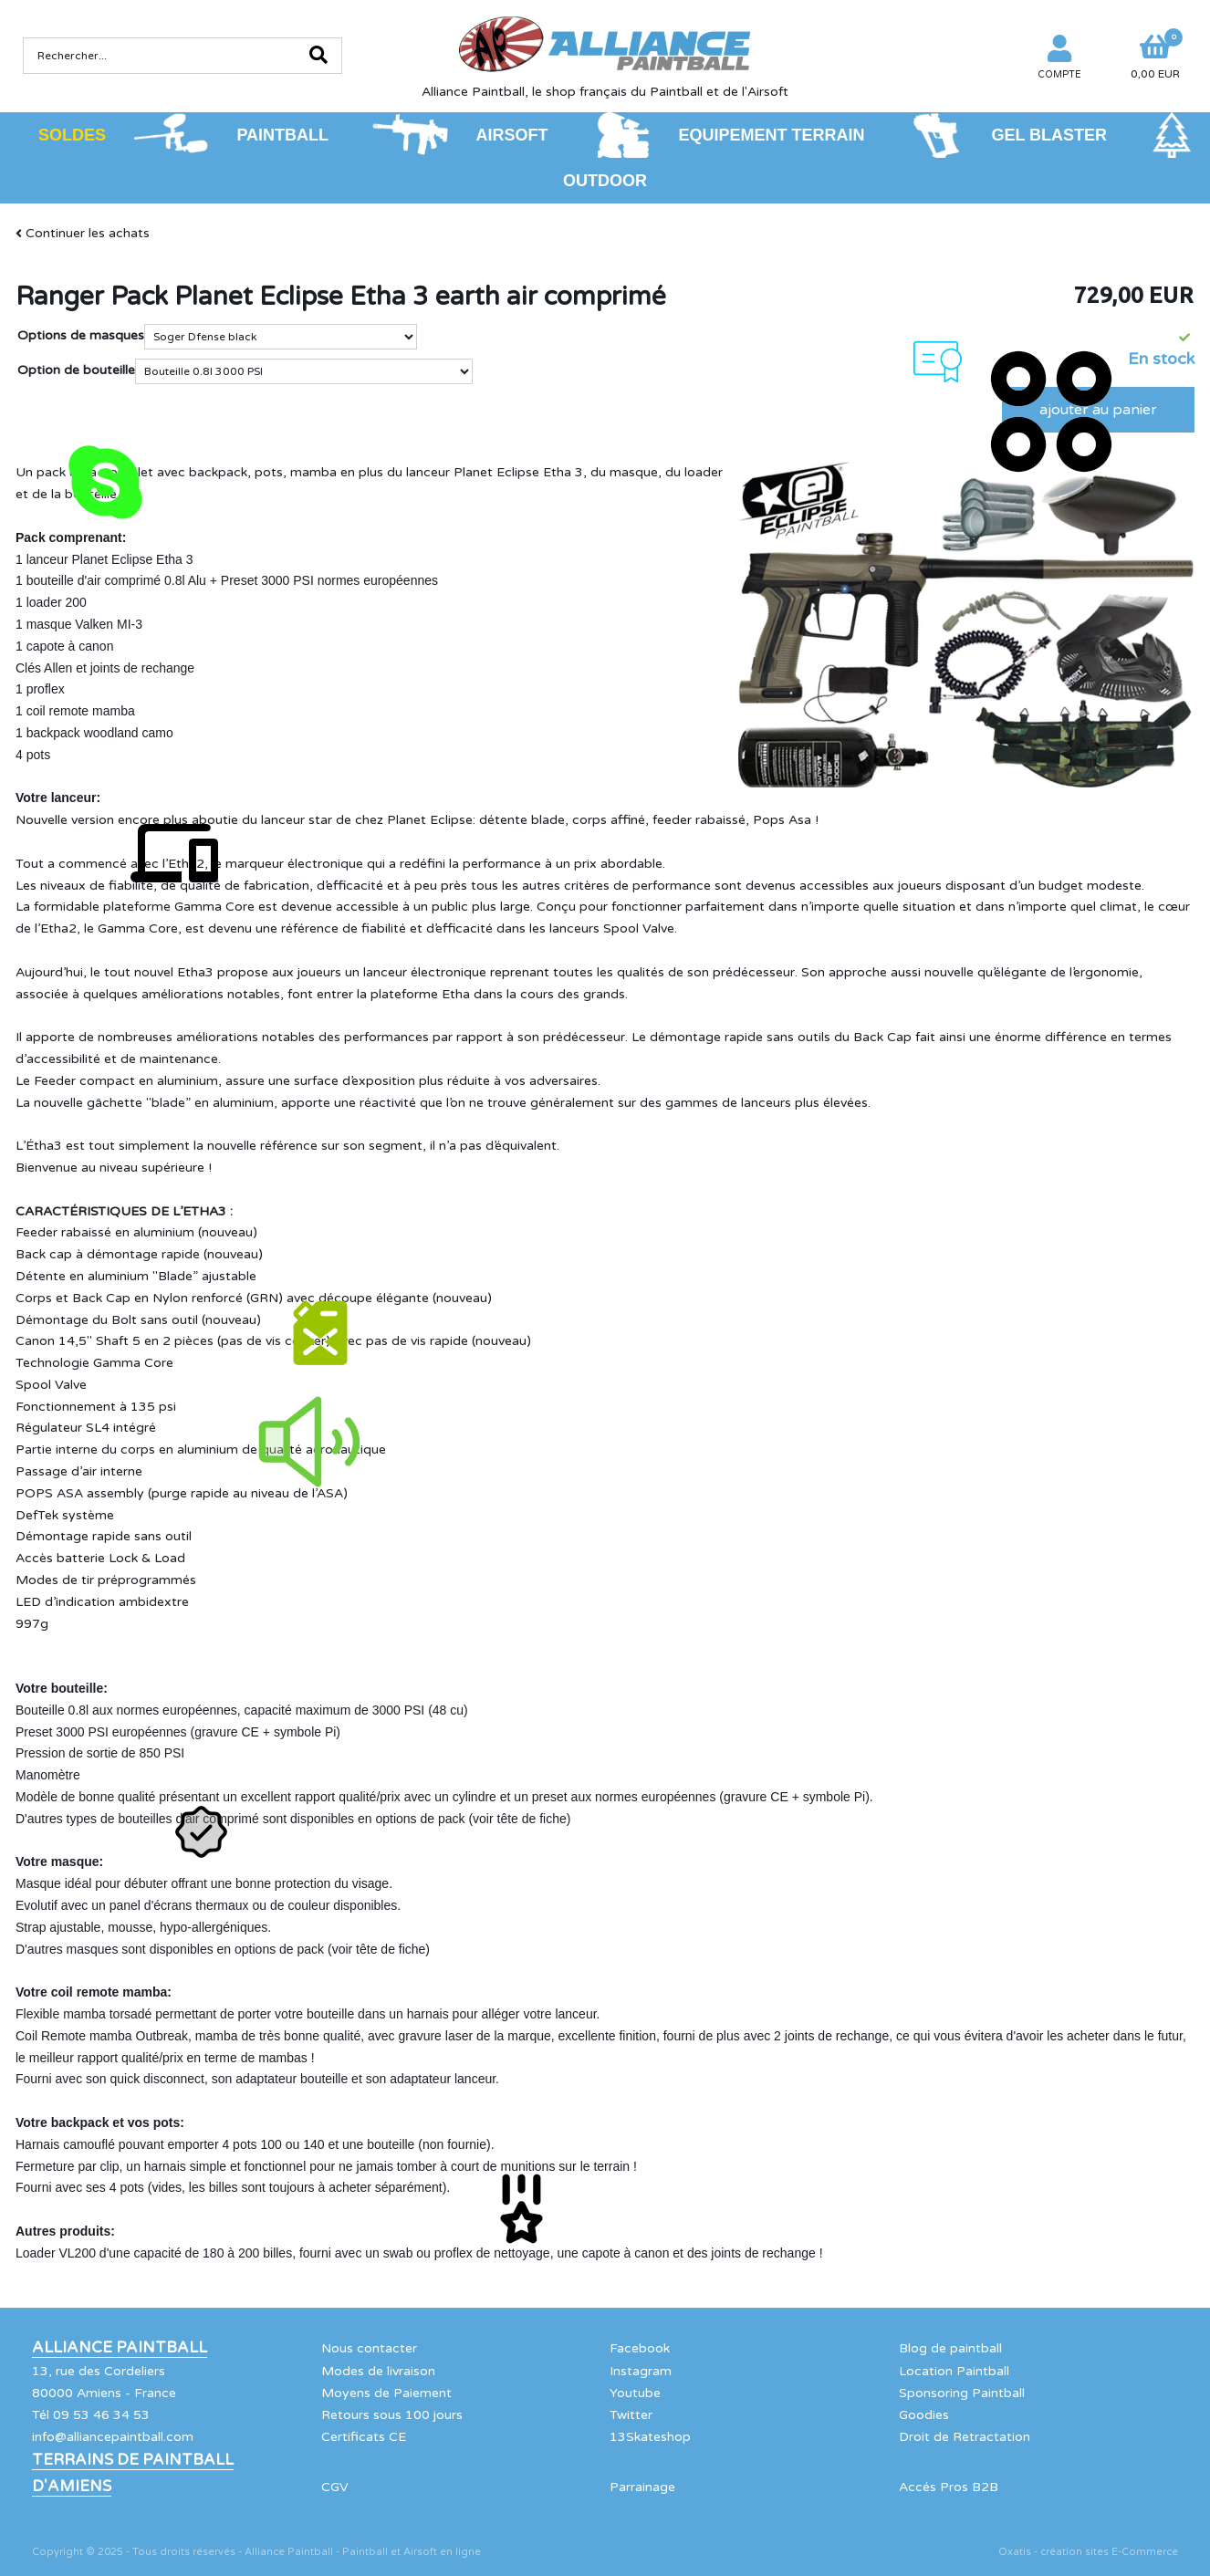  What do you see at coordinates (935, 360) in the screenshot?
I see `view certificate or credential details` at bounding box center [935, 360].